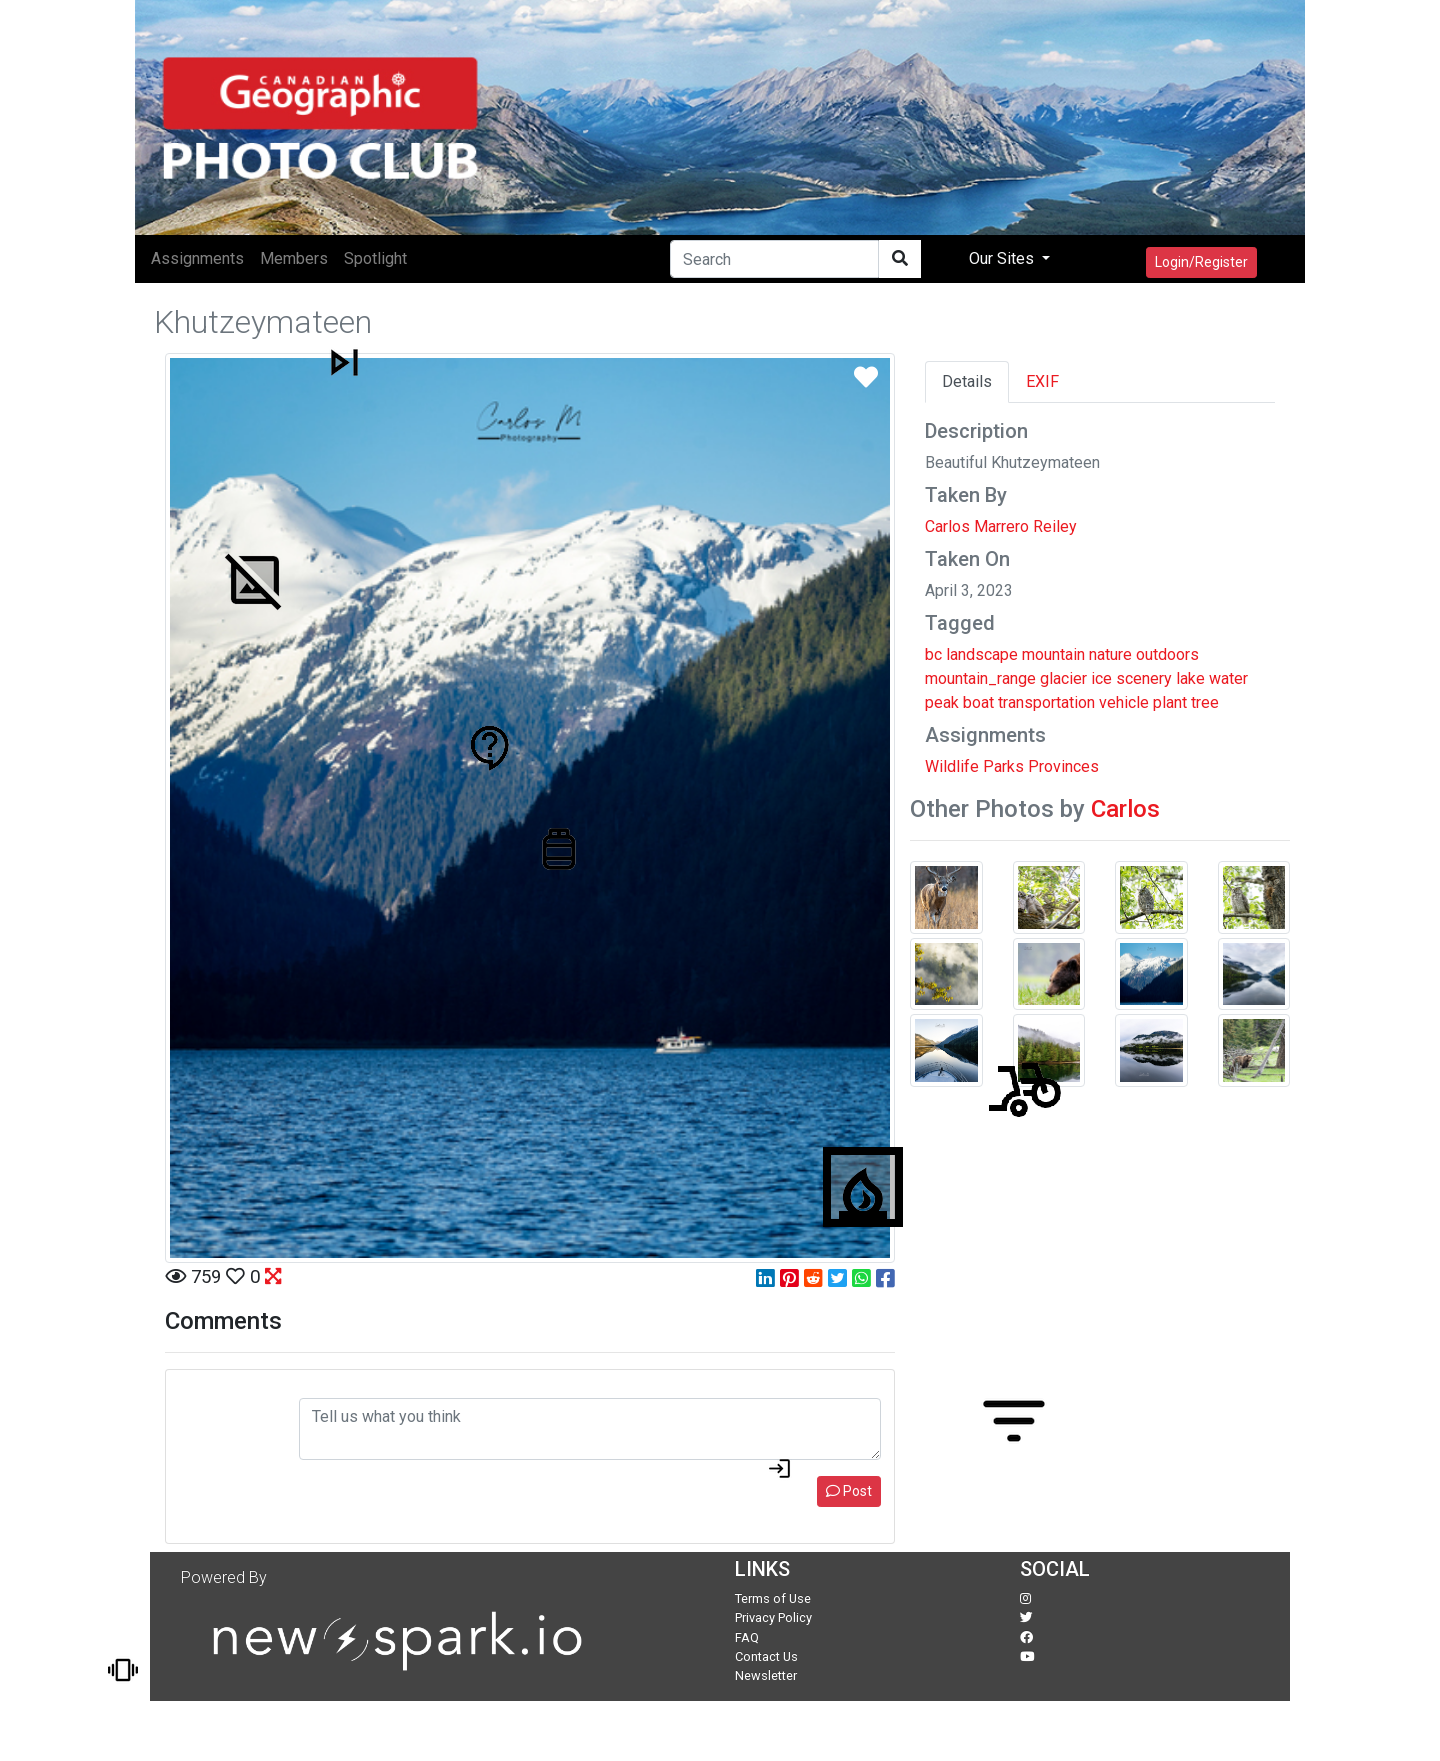 Image resolution: width=1440 pixels, height=1761 pixels. Describe the element at coordinates (123, 1670) in the screenshot. I see `enable vibration mode for notifications` at that location.